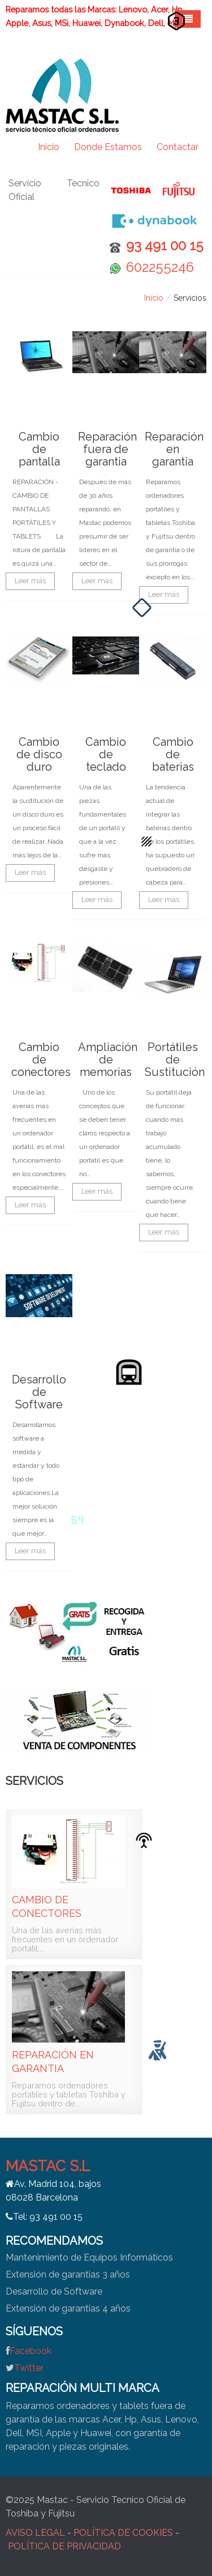 The image size is (212, 2576). Describe the element at coordinates (142, 608) in the screenshot. I see `indicates a diamond or rhombus shape element` at that location.